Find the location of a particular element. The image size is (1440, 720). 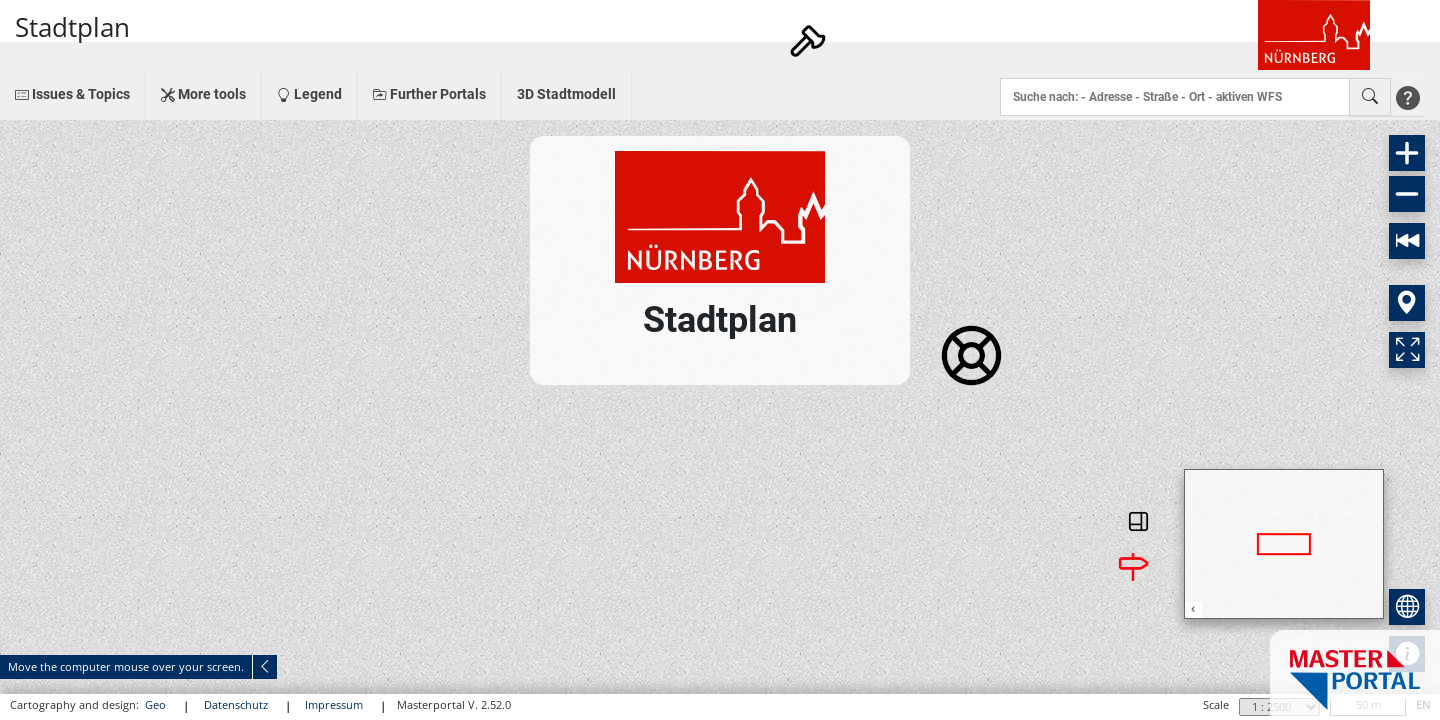

toggle right and bottom panel layout is located at coordinates (1138, 521).